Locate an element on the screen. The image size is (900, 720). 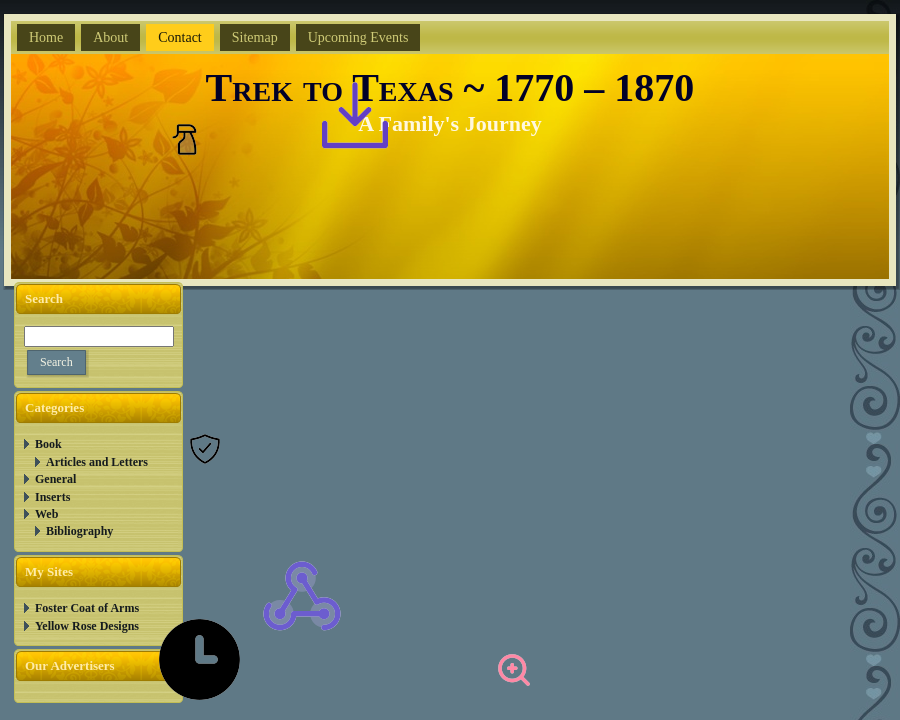
access cleaning or household supplies is located at coordinates (185, 139).